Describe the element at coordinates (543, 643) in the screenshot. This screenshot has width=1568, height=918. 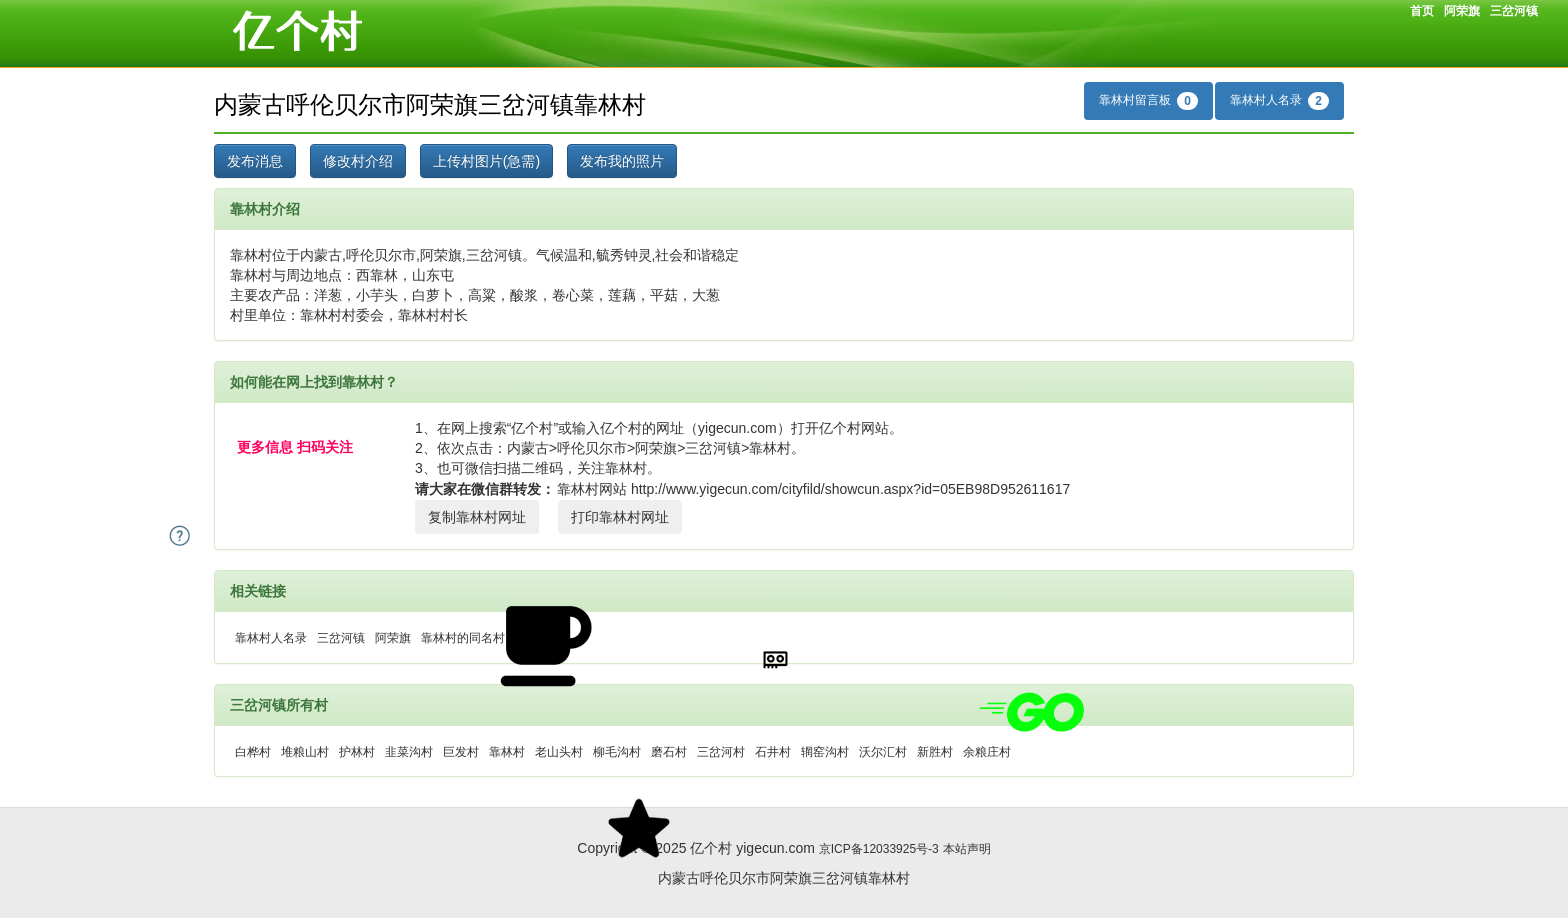
I see `take a coffee break or pause work` at that location.